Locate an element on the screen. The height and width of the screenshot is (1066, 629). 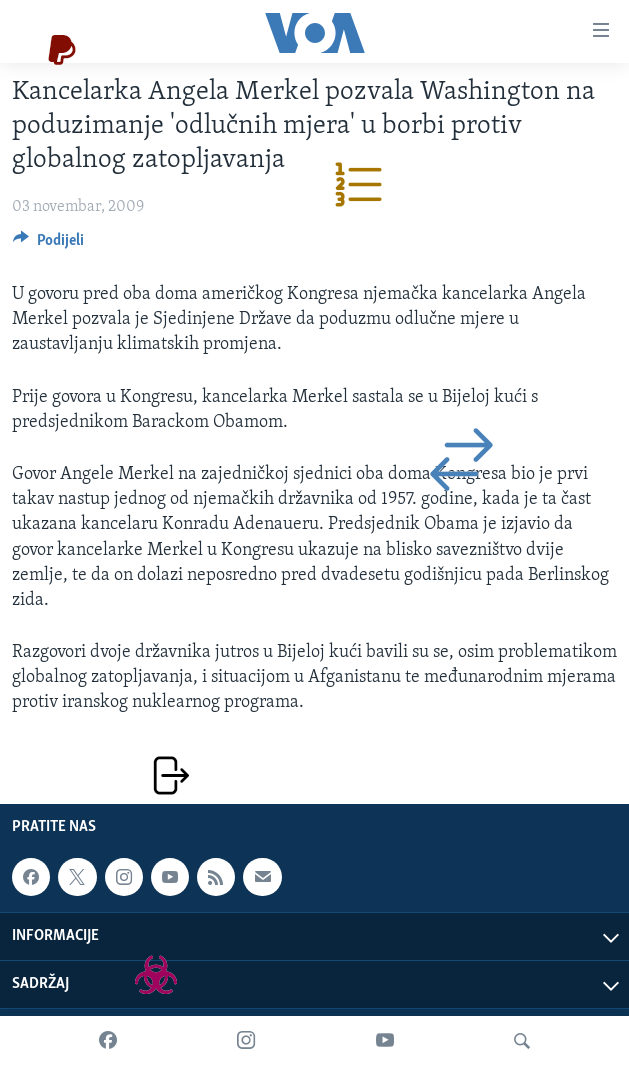
log out of your account is located at coordinates (168, 775).